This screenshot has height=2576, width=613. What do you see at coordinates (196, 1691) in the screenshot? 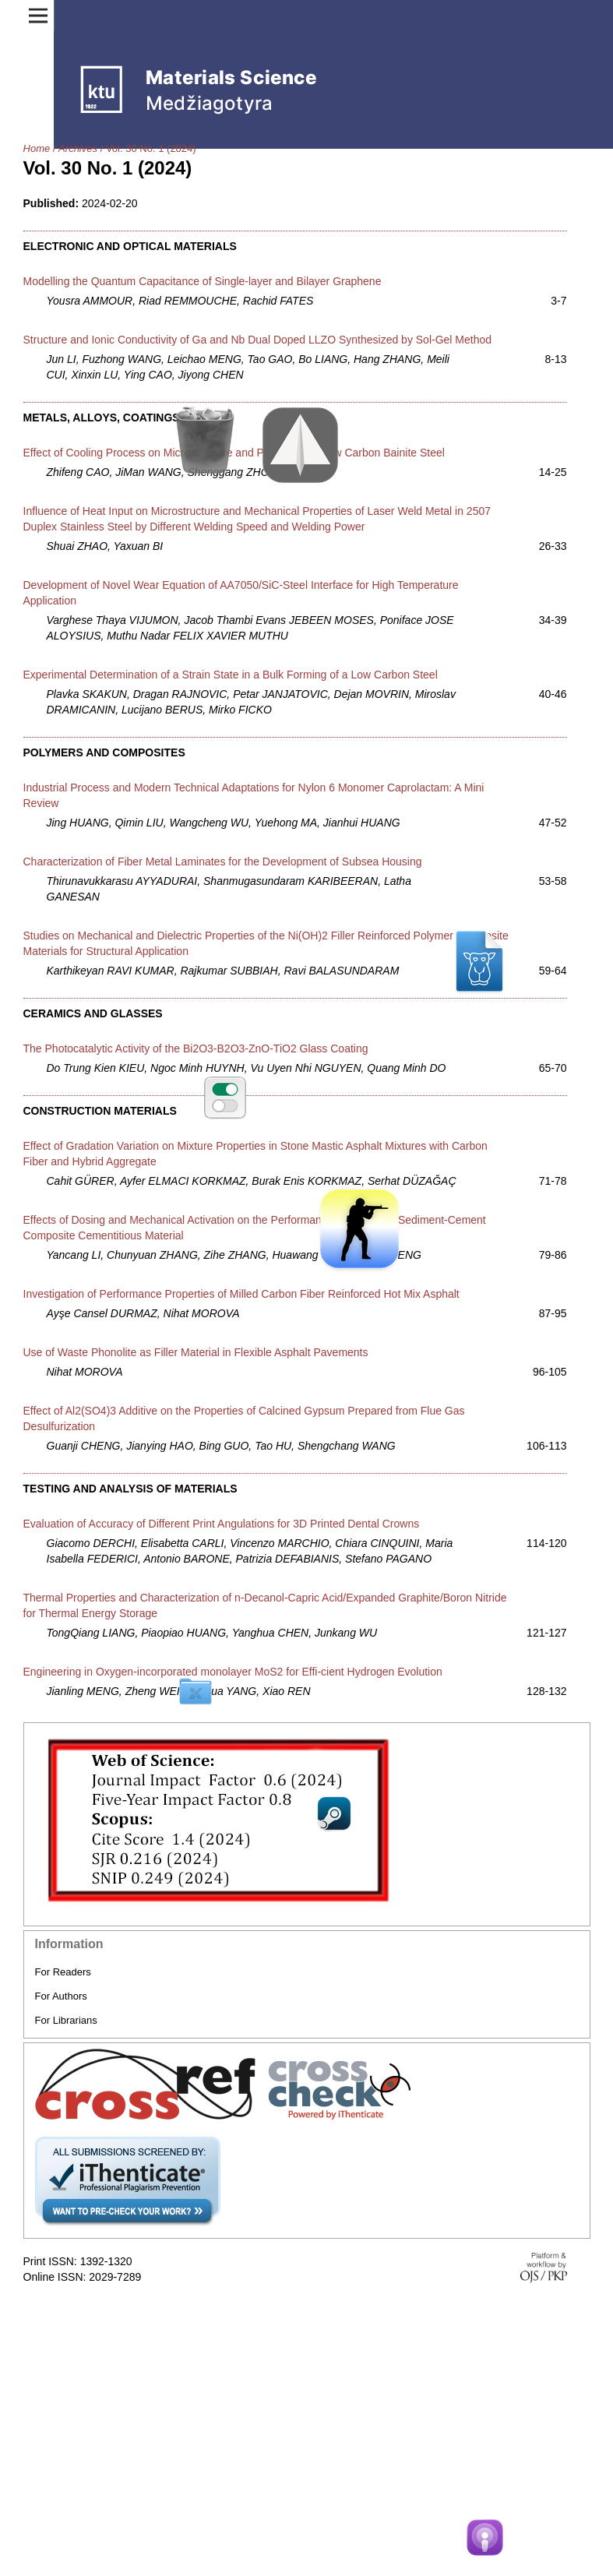
I see `open graphics or design files folder` at bounding box center [196, 1691].